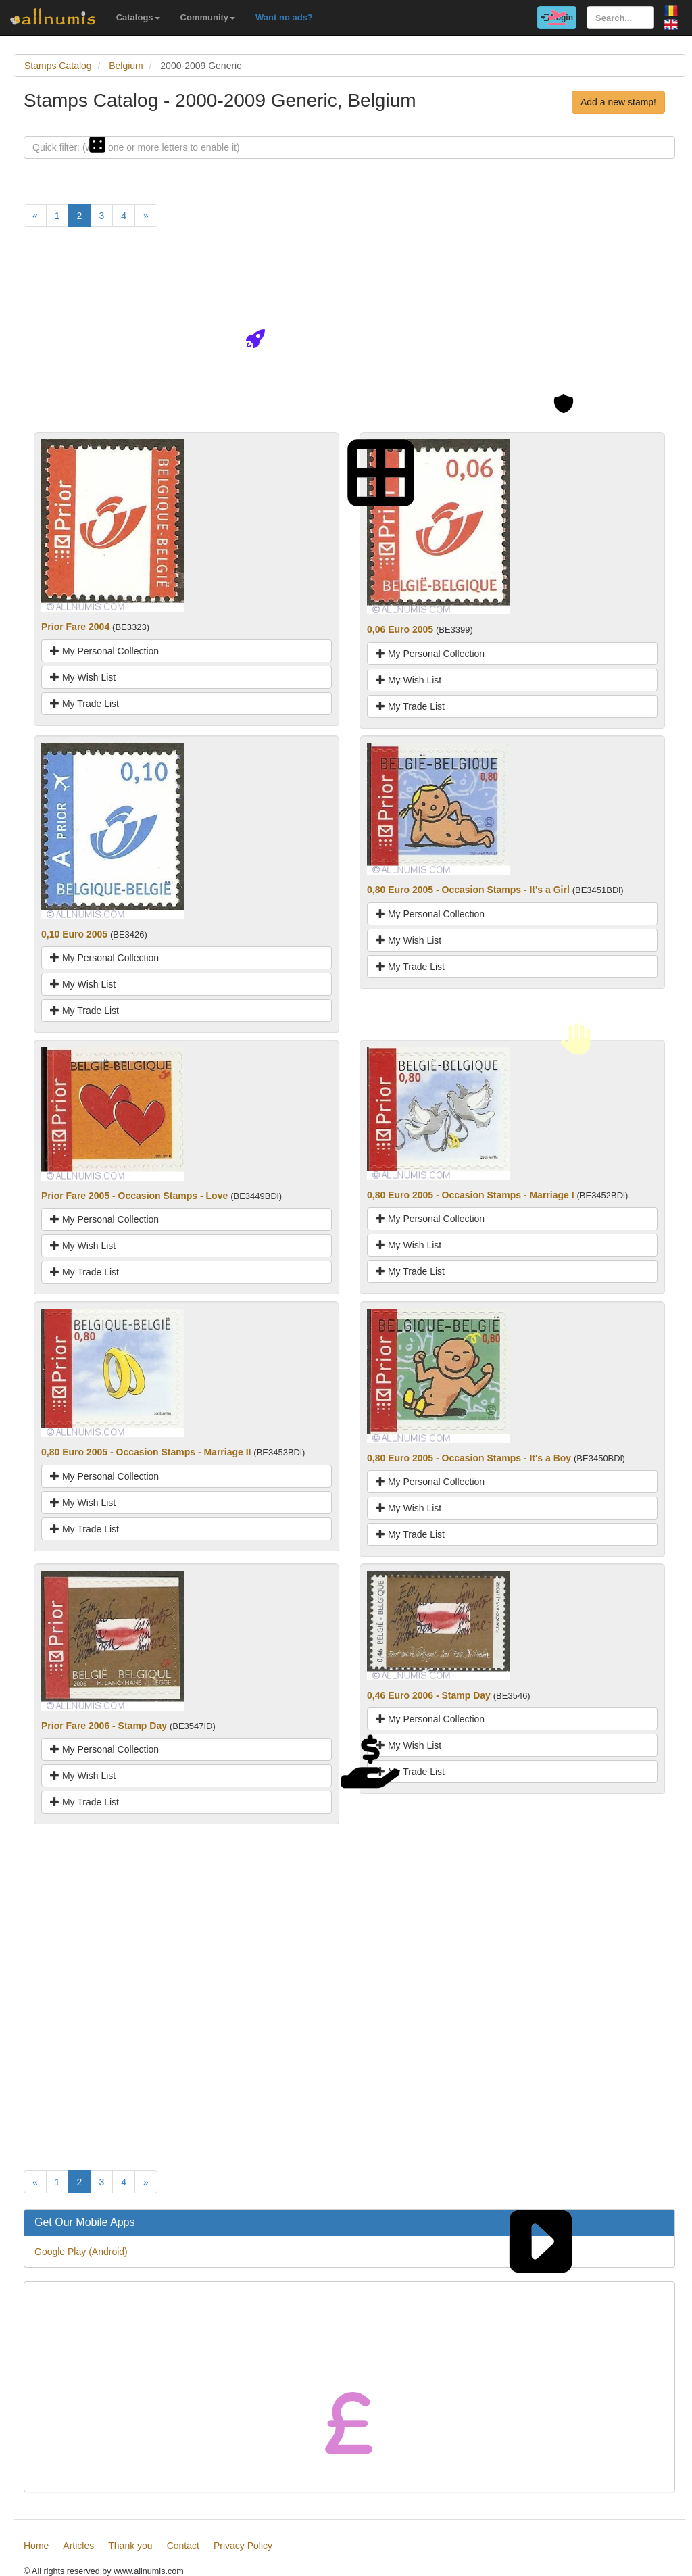 This screenshot has width=692, height=2576. I want to click on switch to grid view, so click(380, 472).